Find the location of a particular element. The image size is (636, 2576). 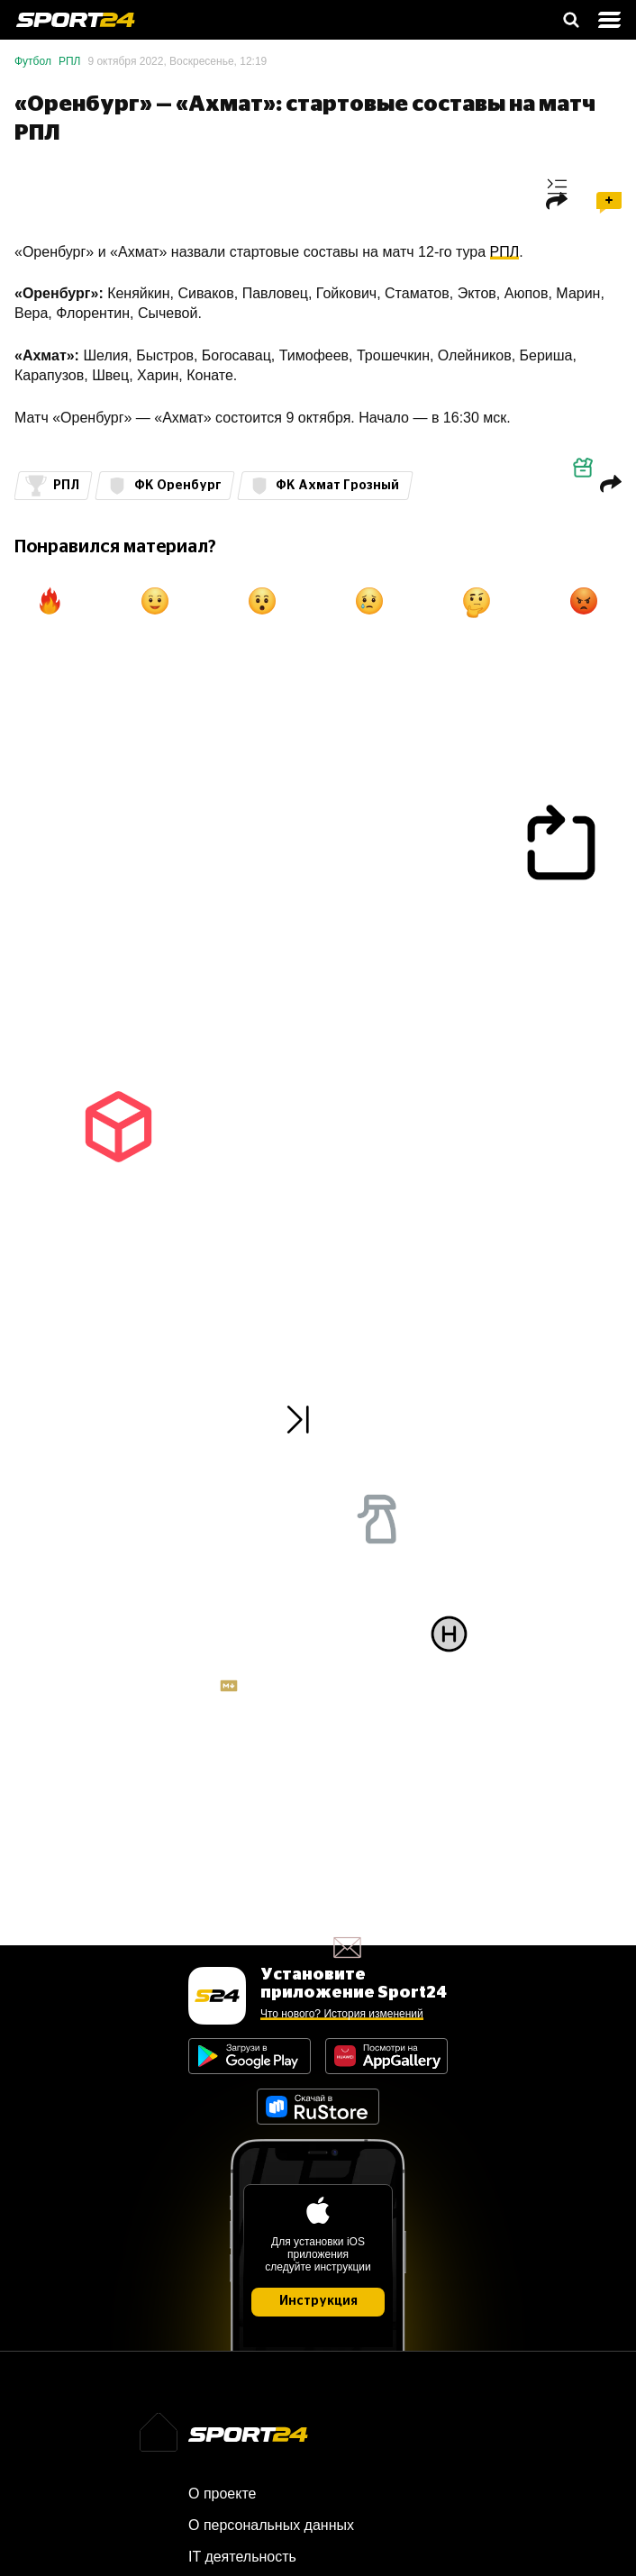

access tools and utilities is located at coordinates (583, 468).